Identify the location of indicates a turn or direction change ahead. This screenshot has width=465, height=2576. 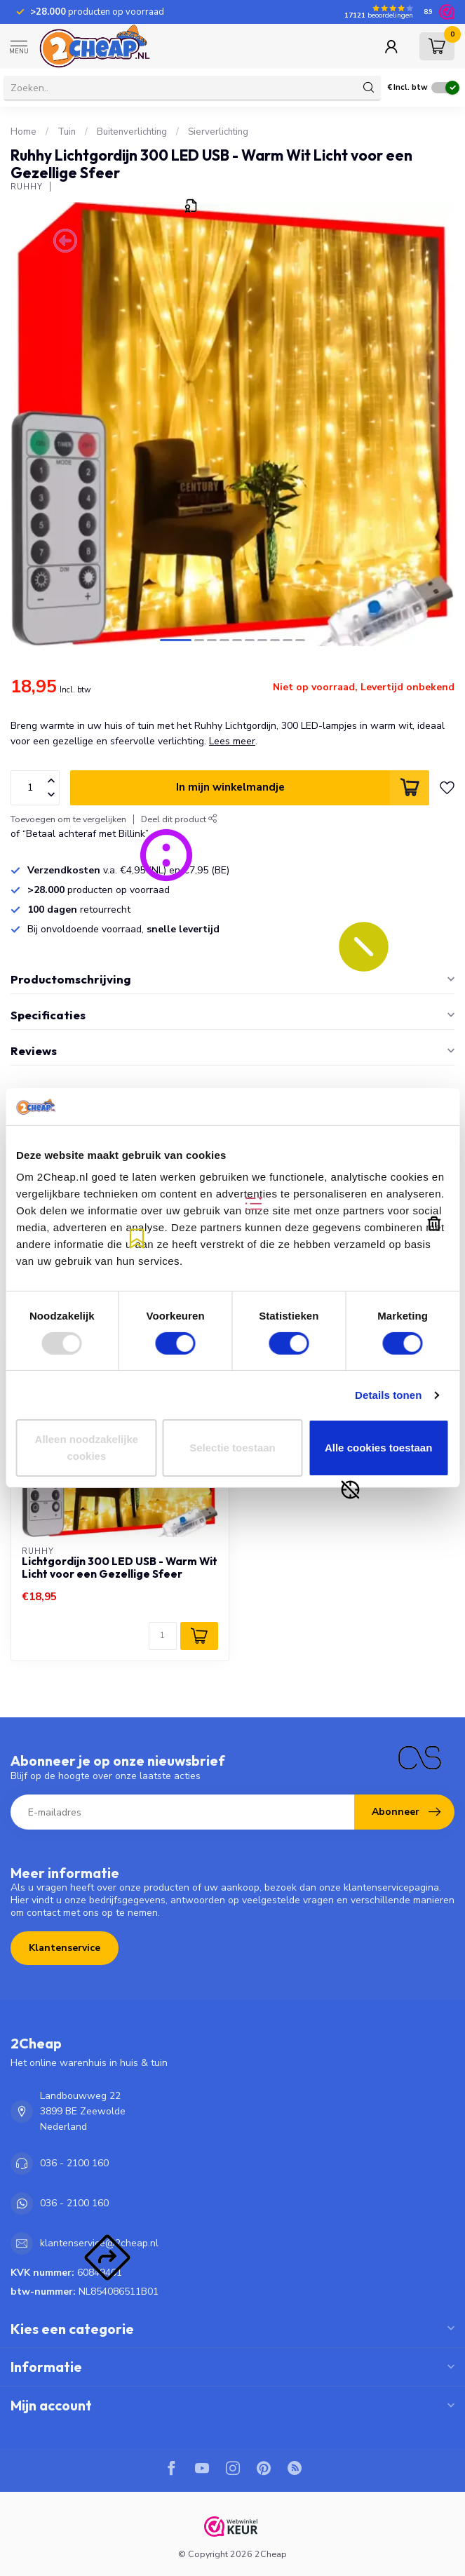
(107, 2258).